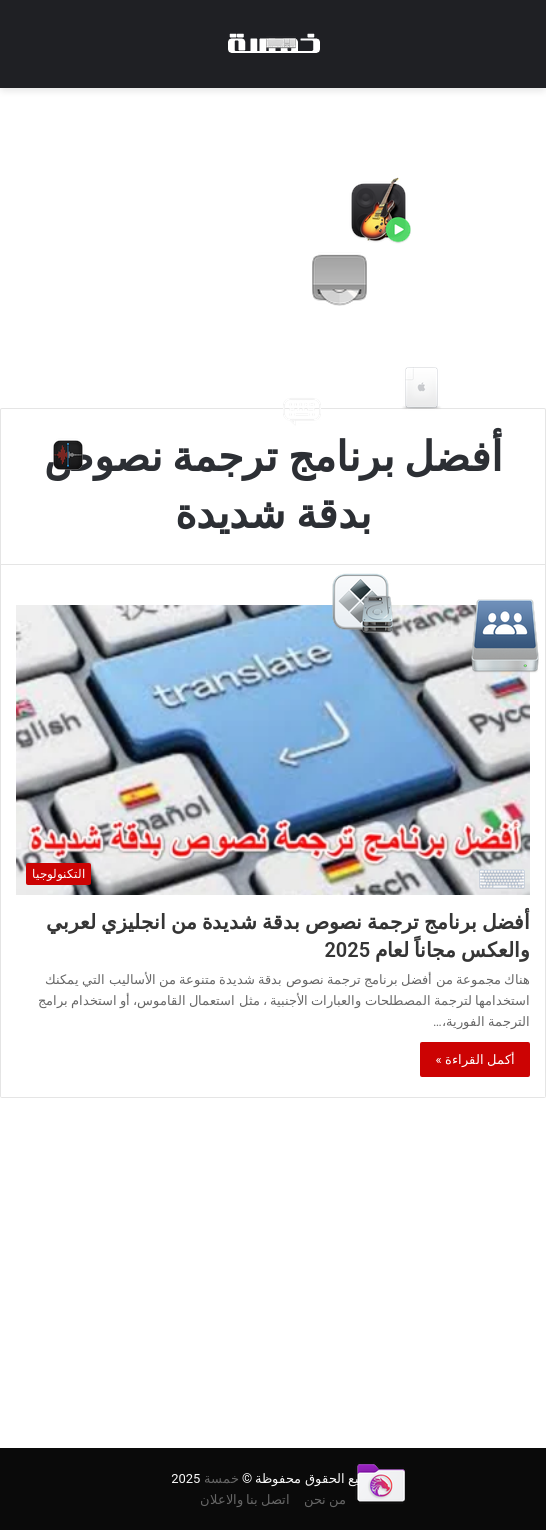  What do you see at coordinates (302, 412) in the screenshot?
I see `indicates virtual keyboard is active` at bounding box center [302, 412].